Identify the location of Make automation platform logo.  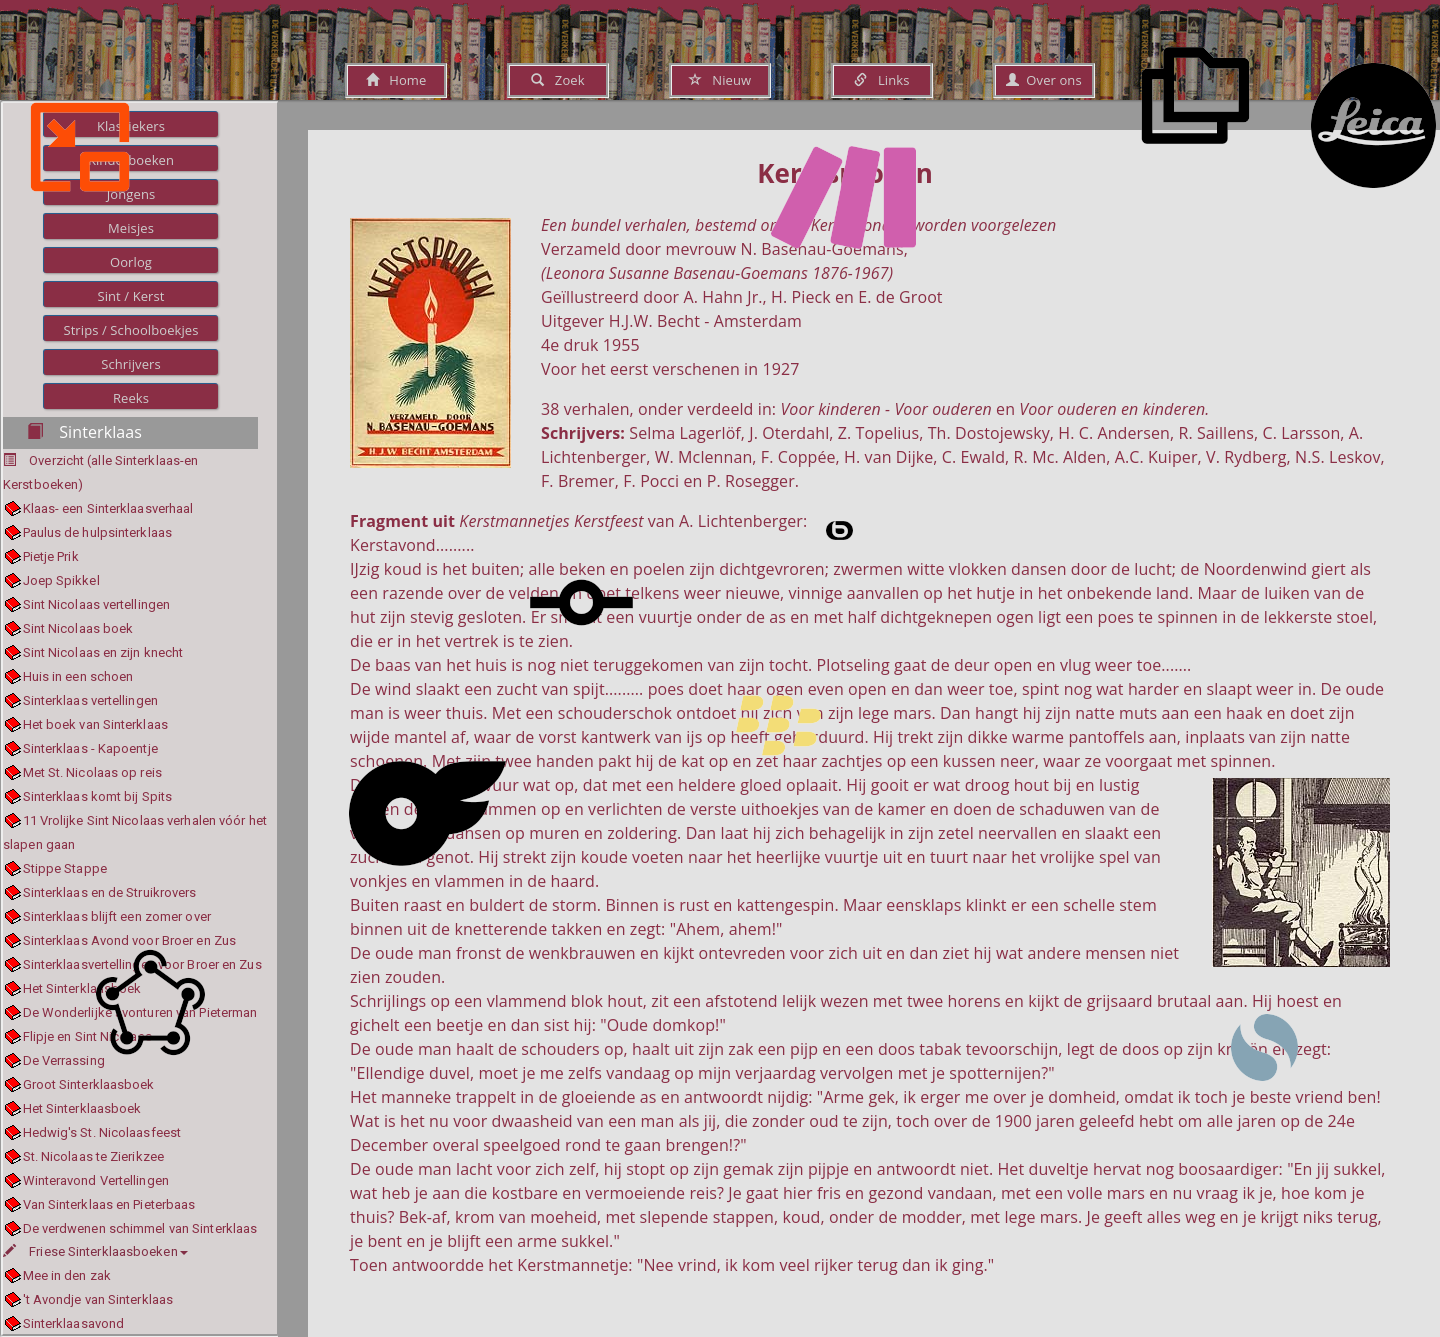
(843, 197).